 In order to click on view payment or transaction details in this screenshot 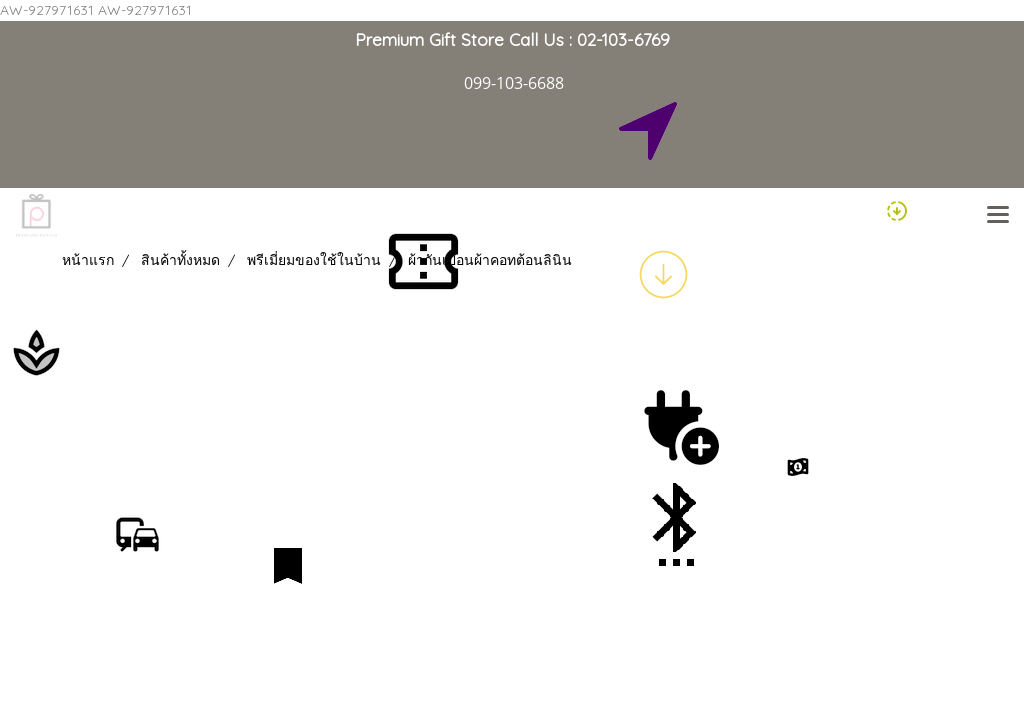, I will do `click(798, 467)`.